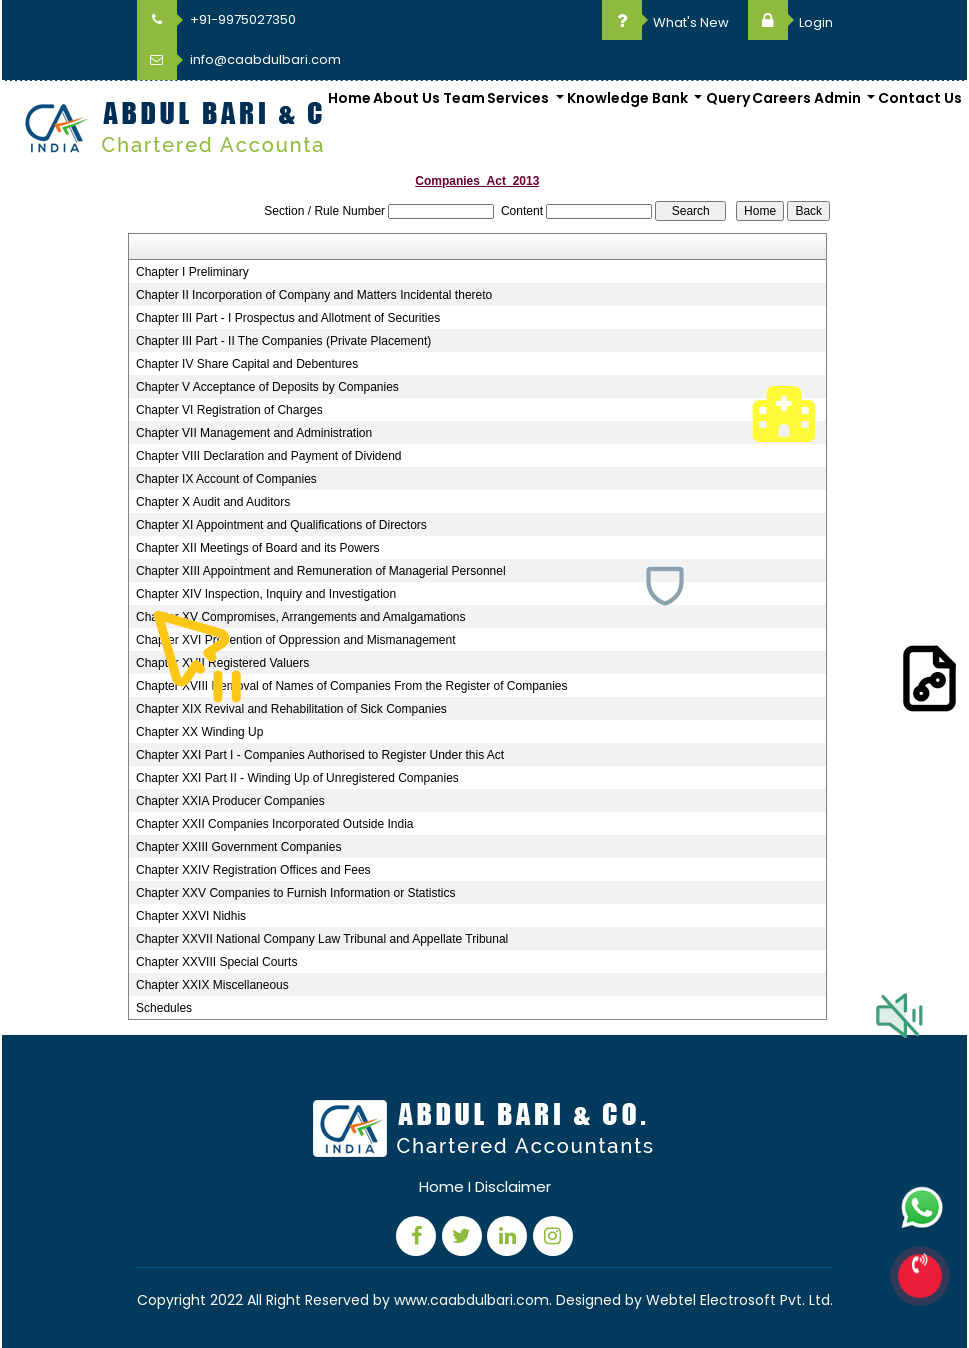  I want to click on open a vector graphics file, so click(929, 678).